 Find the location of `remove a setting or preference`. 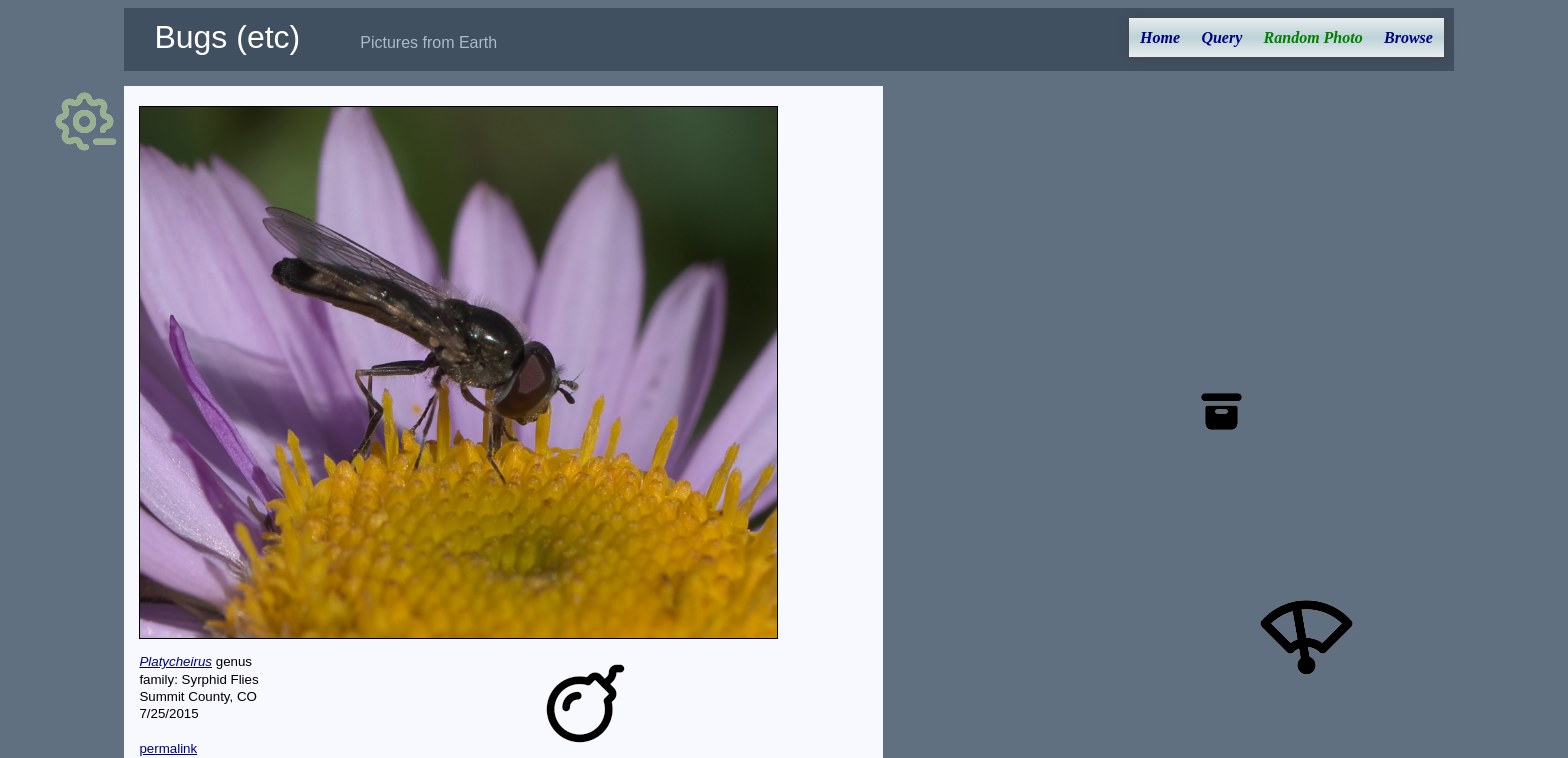

remove a setting or preference is located at coordinates (84, 121).